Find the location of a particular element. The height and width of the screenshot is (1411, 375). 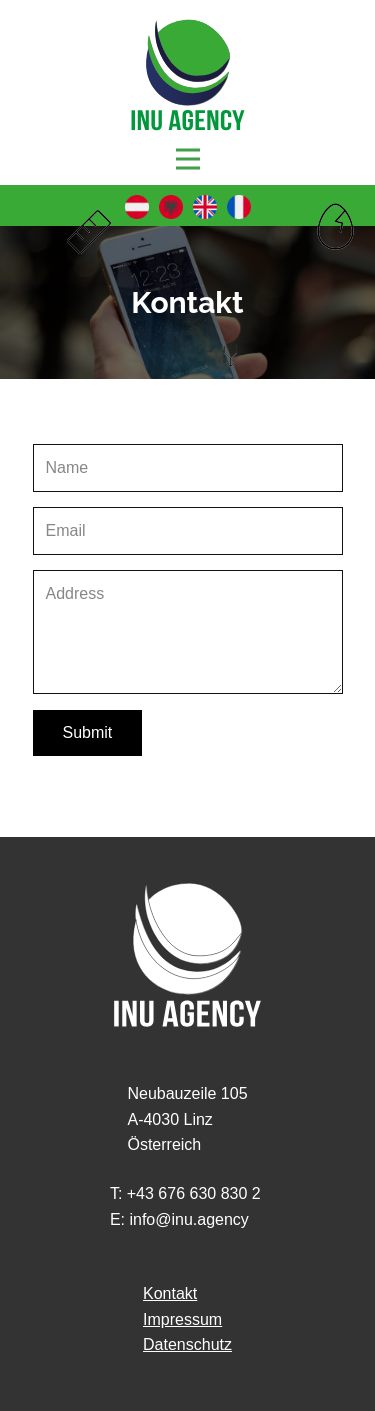

indicates a cracked or broken item is located at coordinates (335, 226).